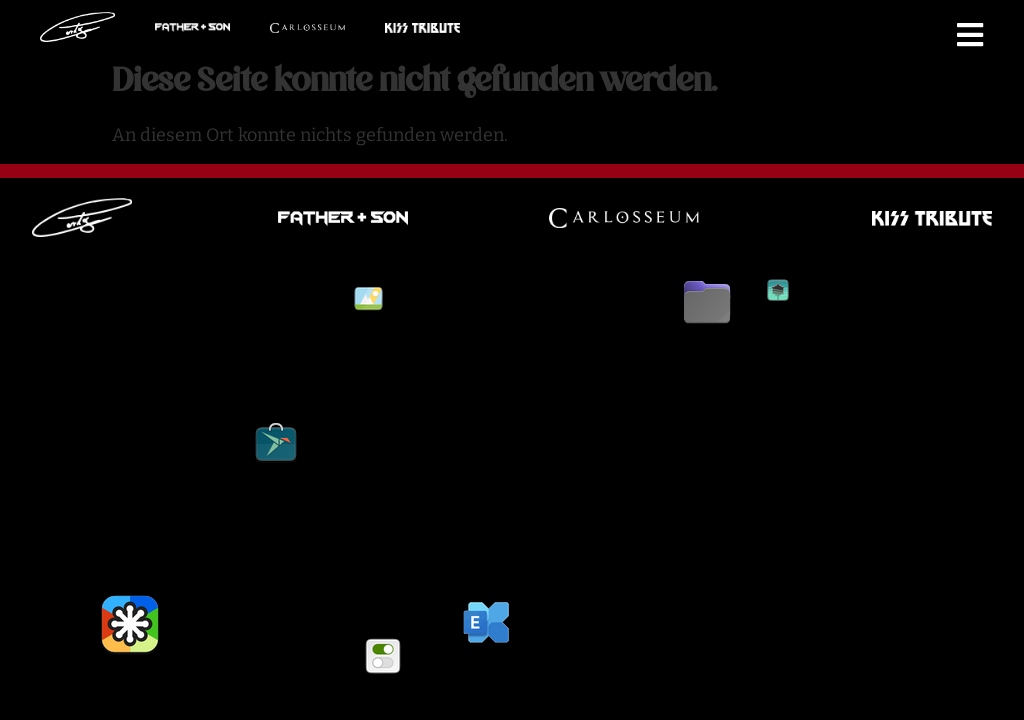 The height and width of the screenshot is (720, 1024). What do you see at coordinates (778, 290) in the screenshot?
I see `launch the GNOME Mines puzzle game` at bounding box center [778, 290].